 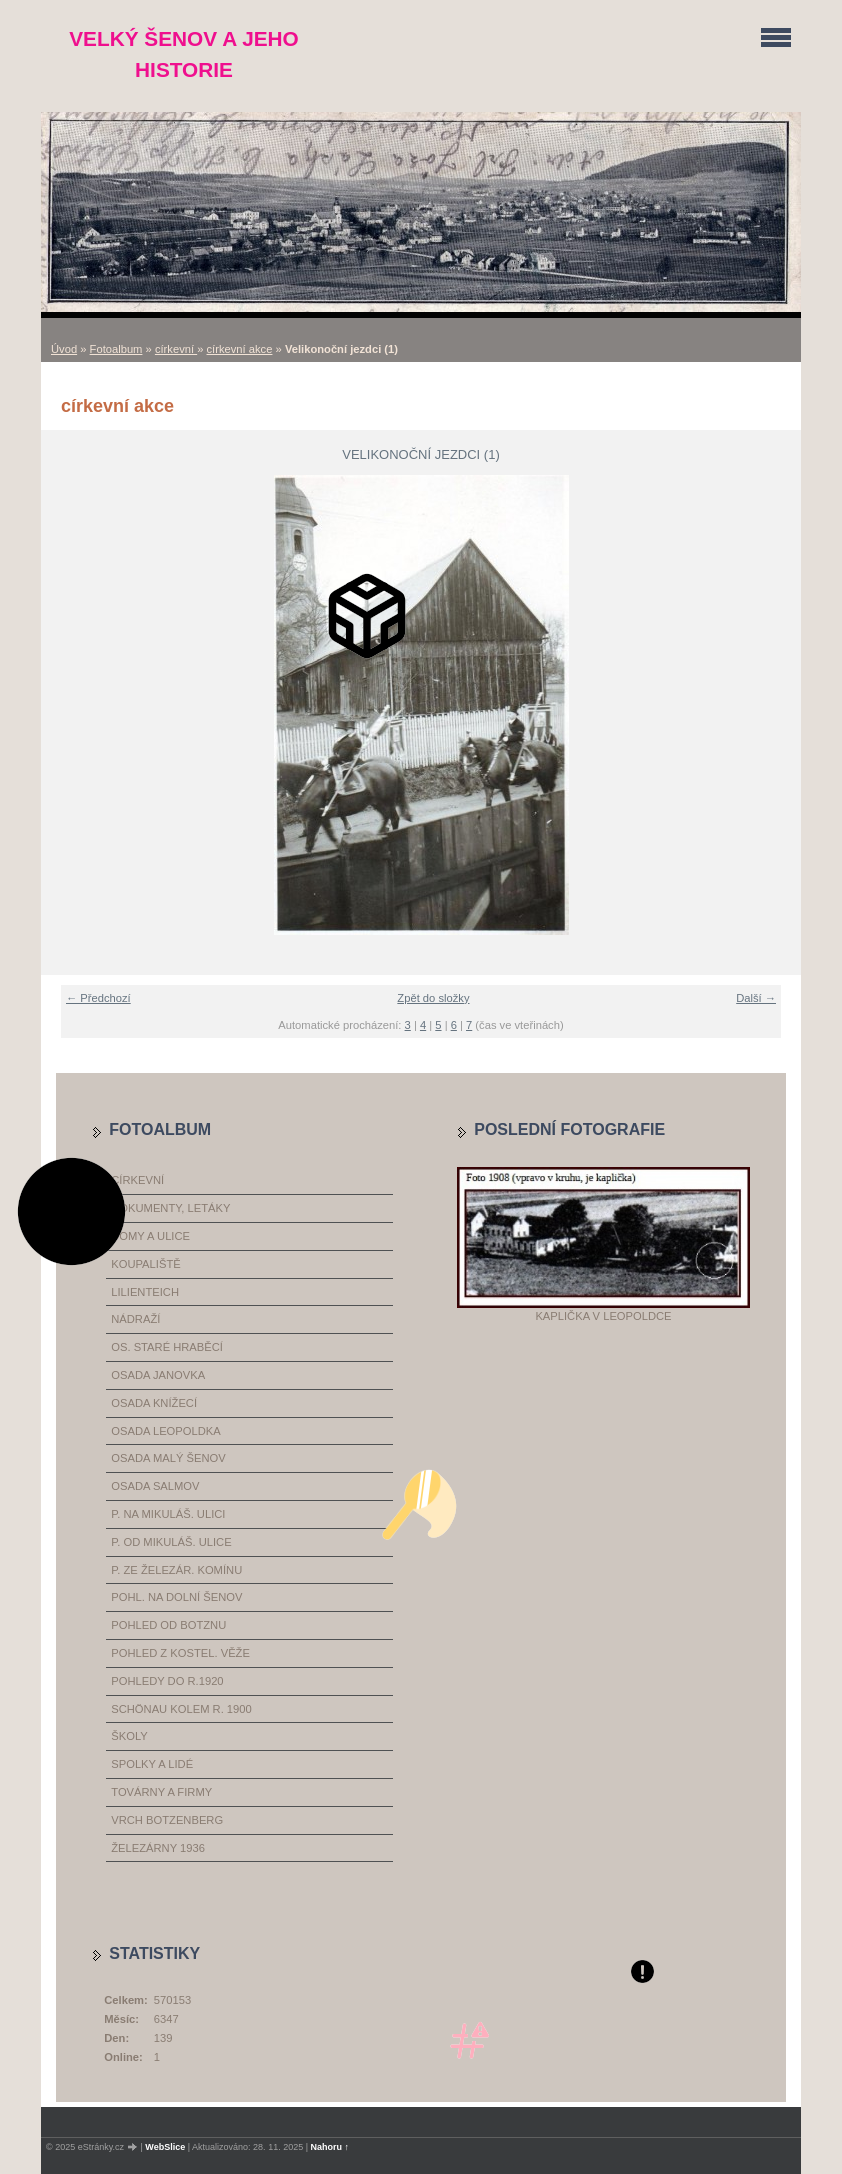 What do you see at coordinates (642, 1971) in the screenshot?
I see `indicates a warning or alert that needs attention` at bounding box center [642, 1971].